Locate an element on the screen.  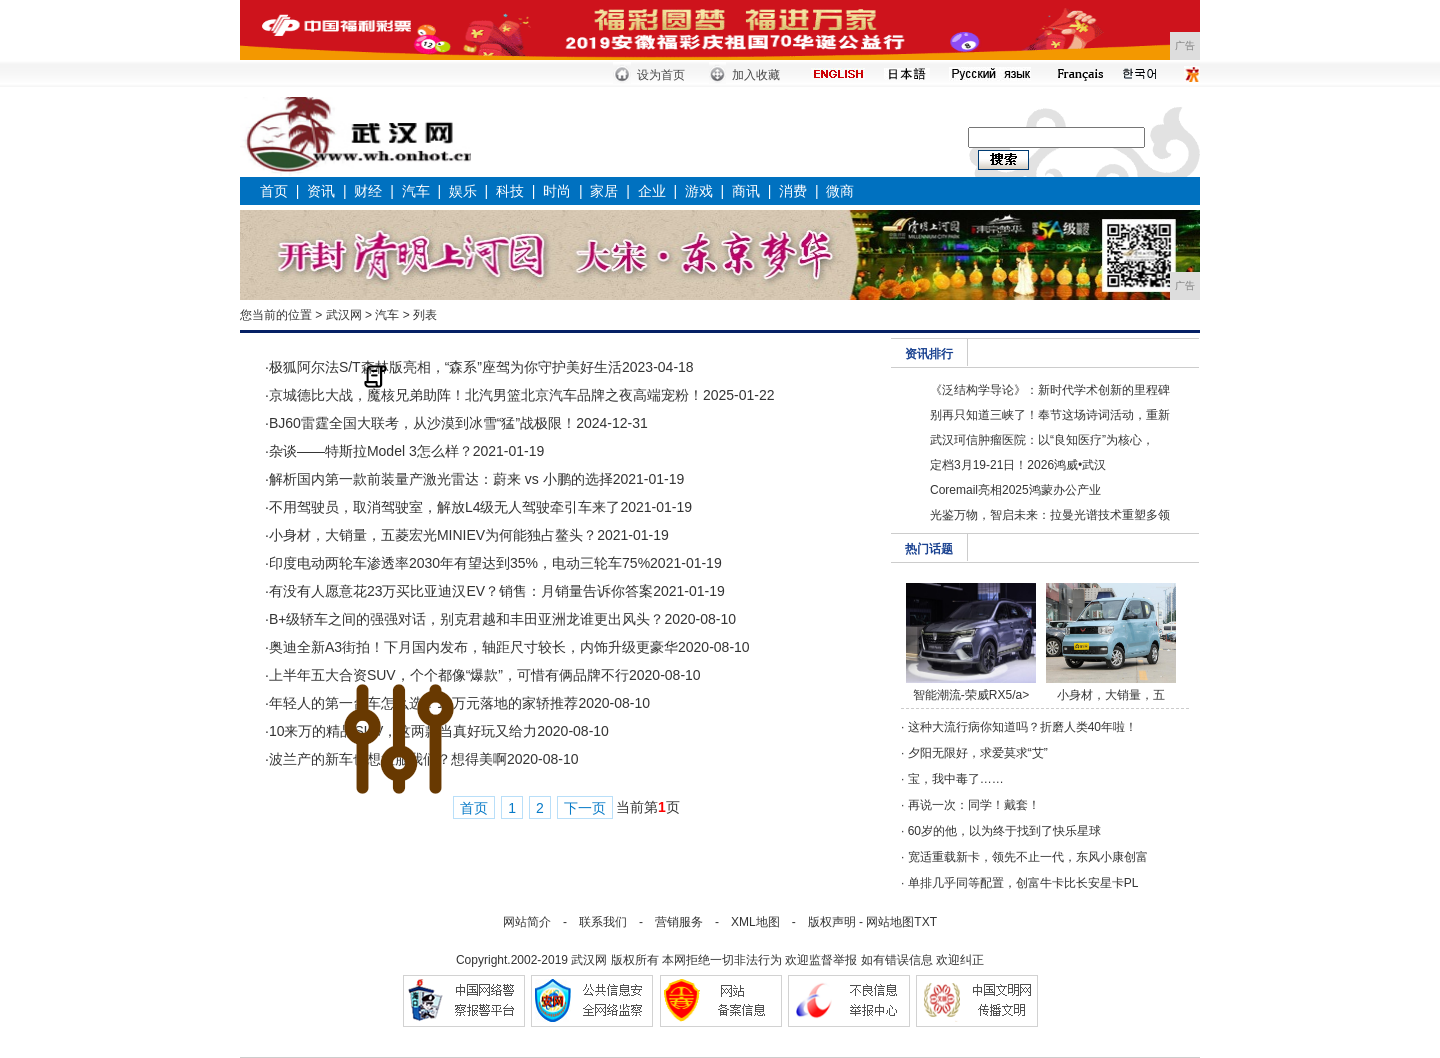
adjust settings or preferences is located at coordinates (399, 739).